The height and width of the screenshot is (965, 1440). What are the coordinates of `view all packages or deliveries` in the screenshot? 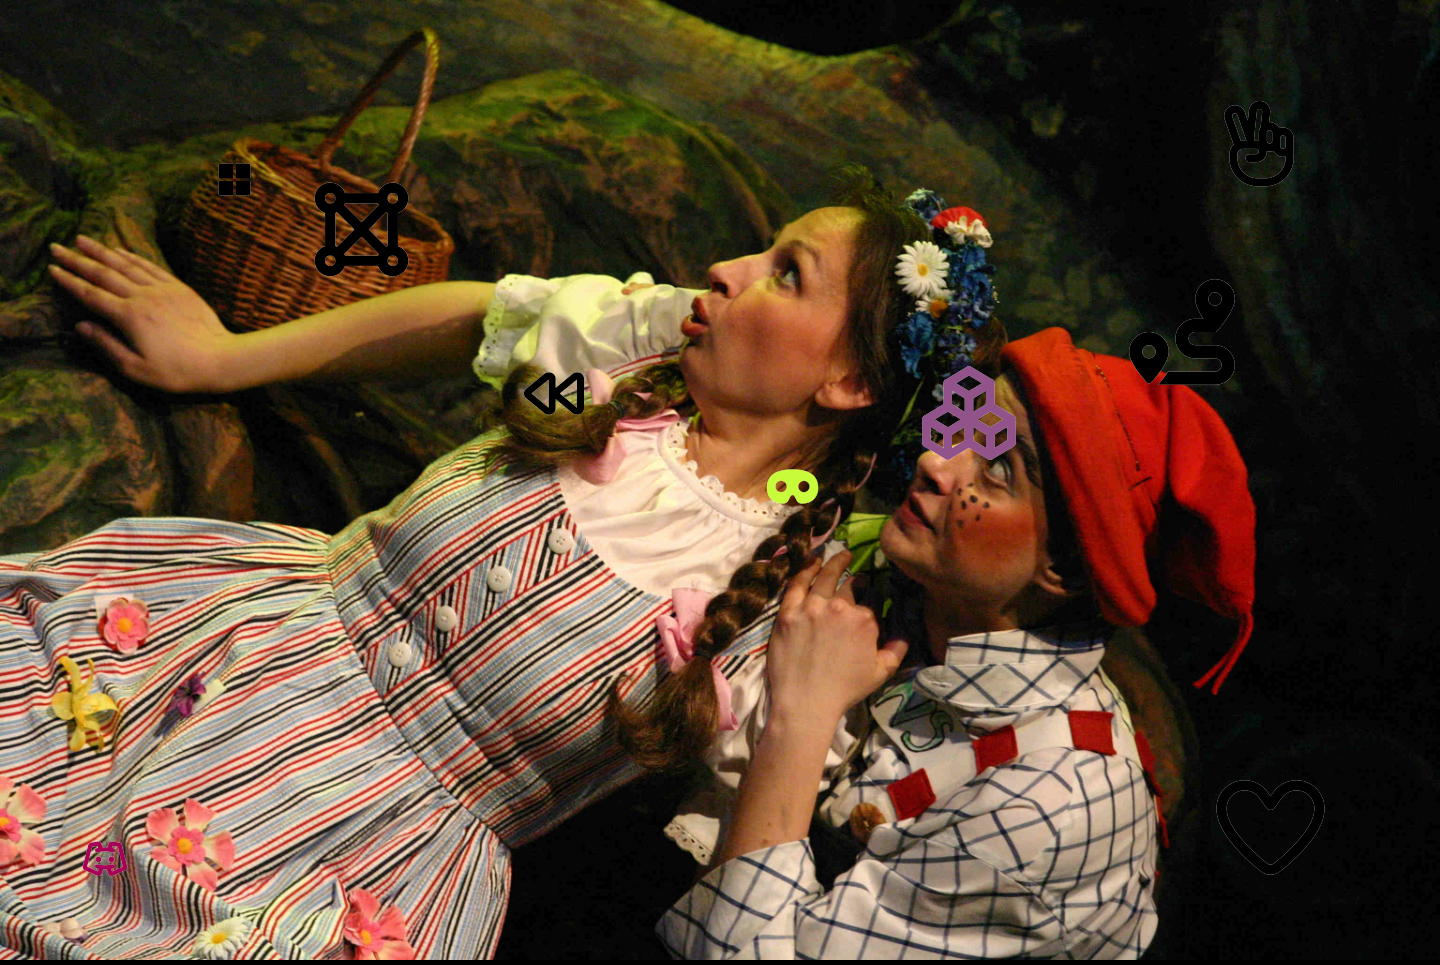 It's located at (969, 413).